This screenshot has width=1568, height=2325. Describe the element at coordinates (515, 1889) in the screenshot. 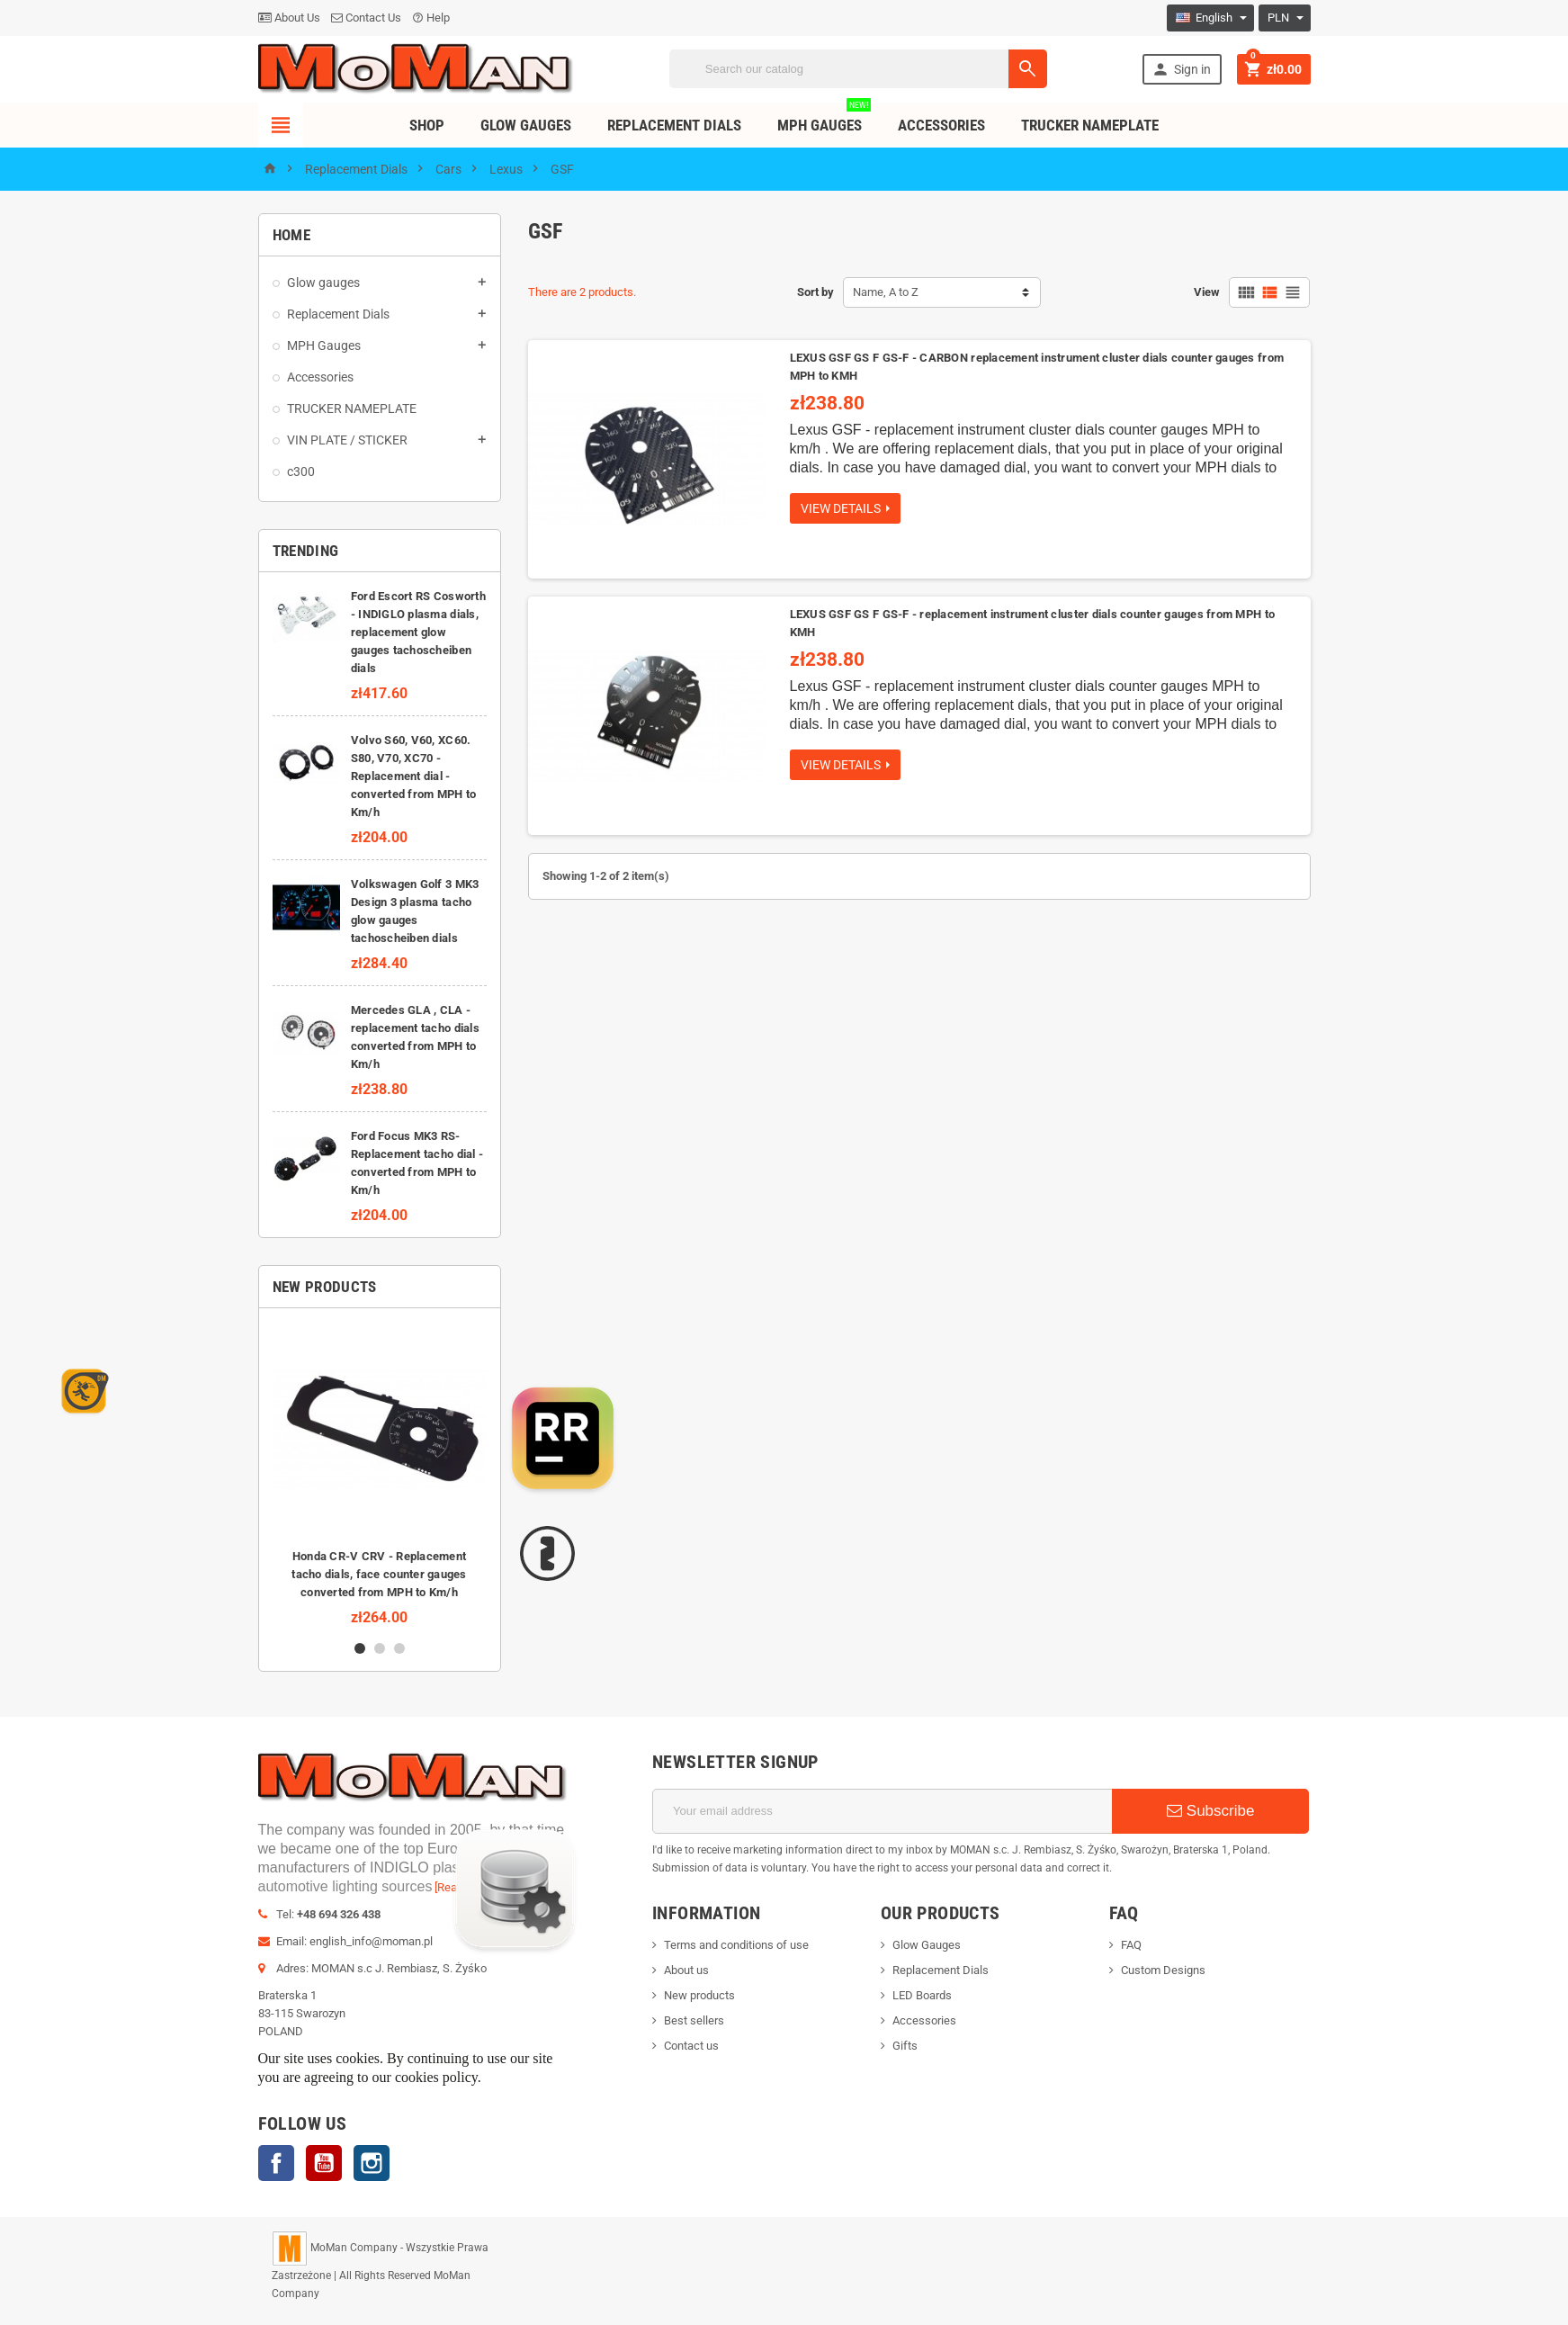

I see `open gda database browser application` at that location.